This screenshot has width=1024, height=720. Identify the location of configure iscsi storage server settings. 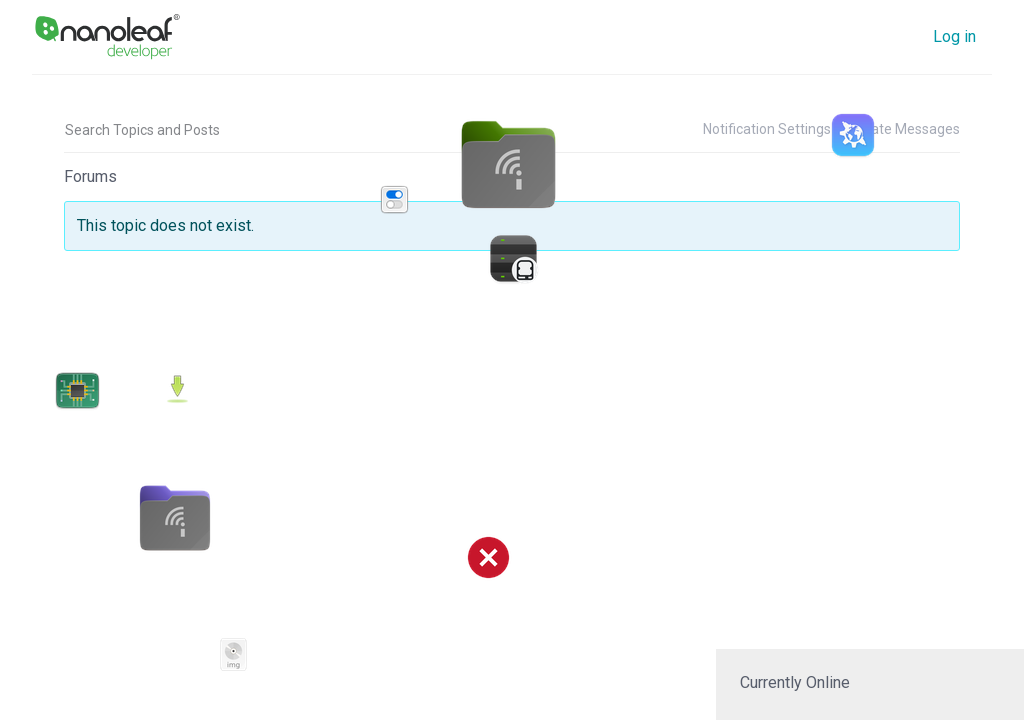
(513, 258).